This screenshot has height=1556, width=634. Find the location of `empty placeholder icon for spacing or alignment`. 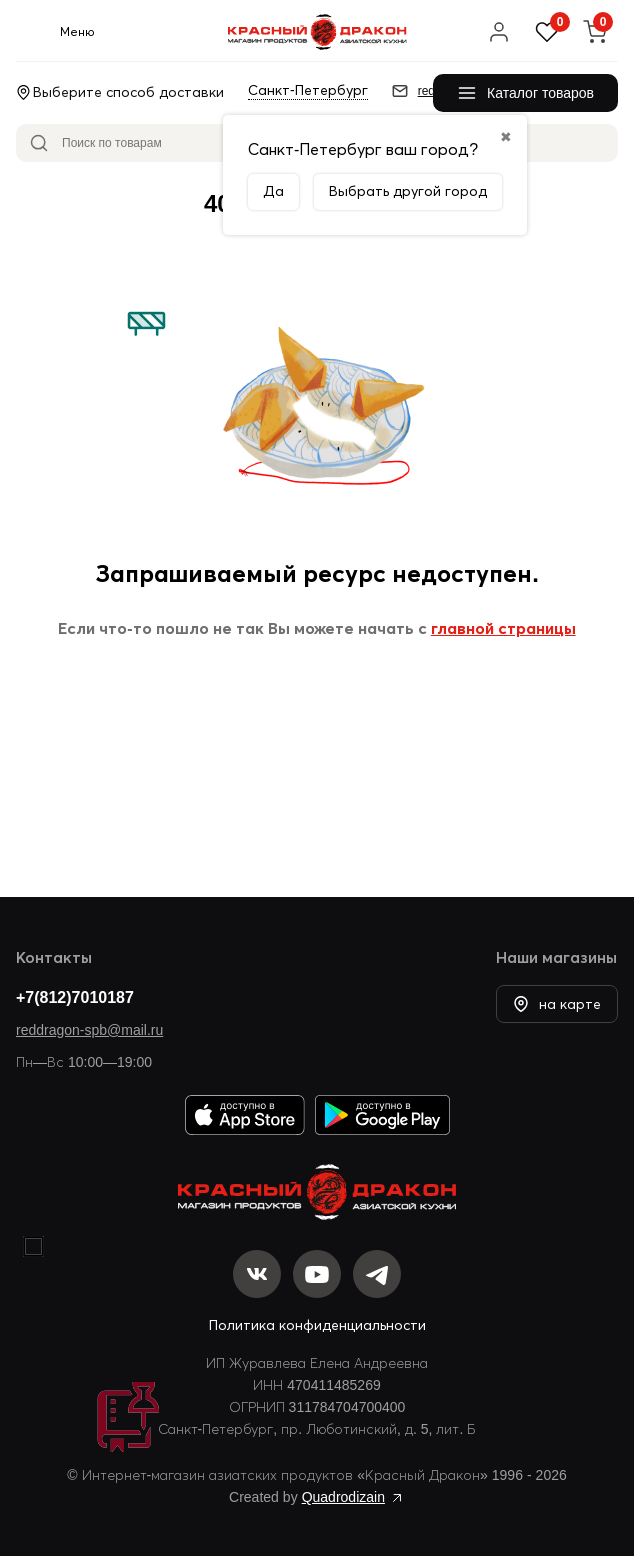

empty placeholder icon for spacing or alignment is located at coordinates (344, 68).